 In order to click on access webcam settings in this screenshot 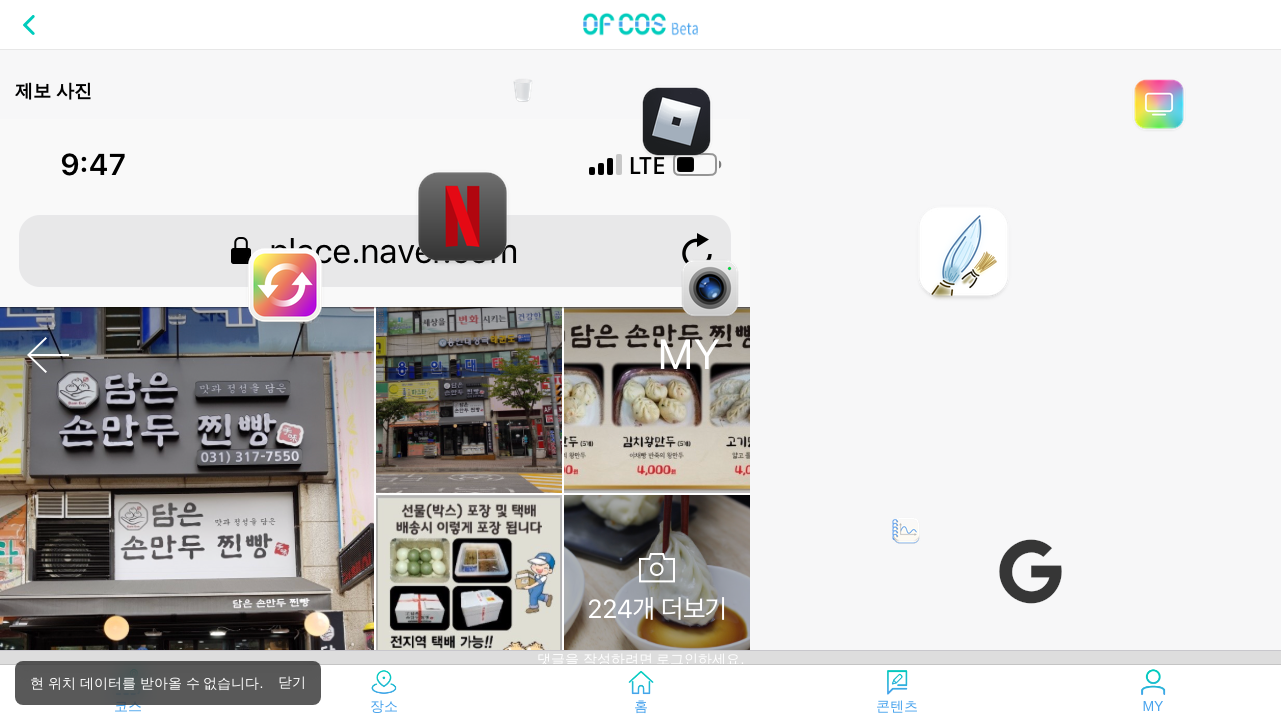, I will do `click(710, 288)`.